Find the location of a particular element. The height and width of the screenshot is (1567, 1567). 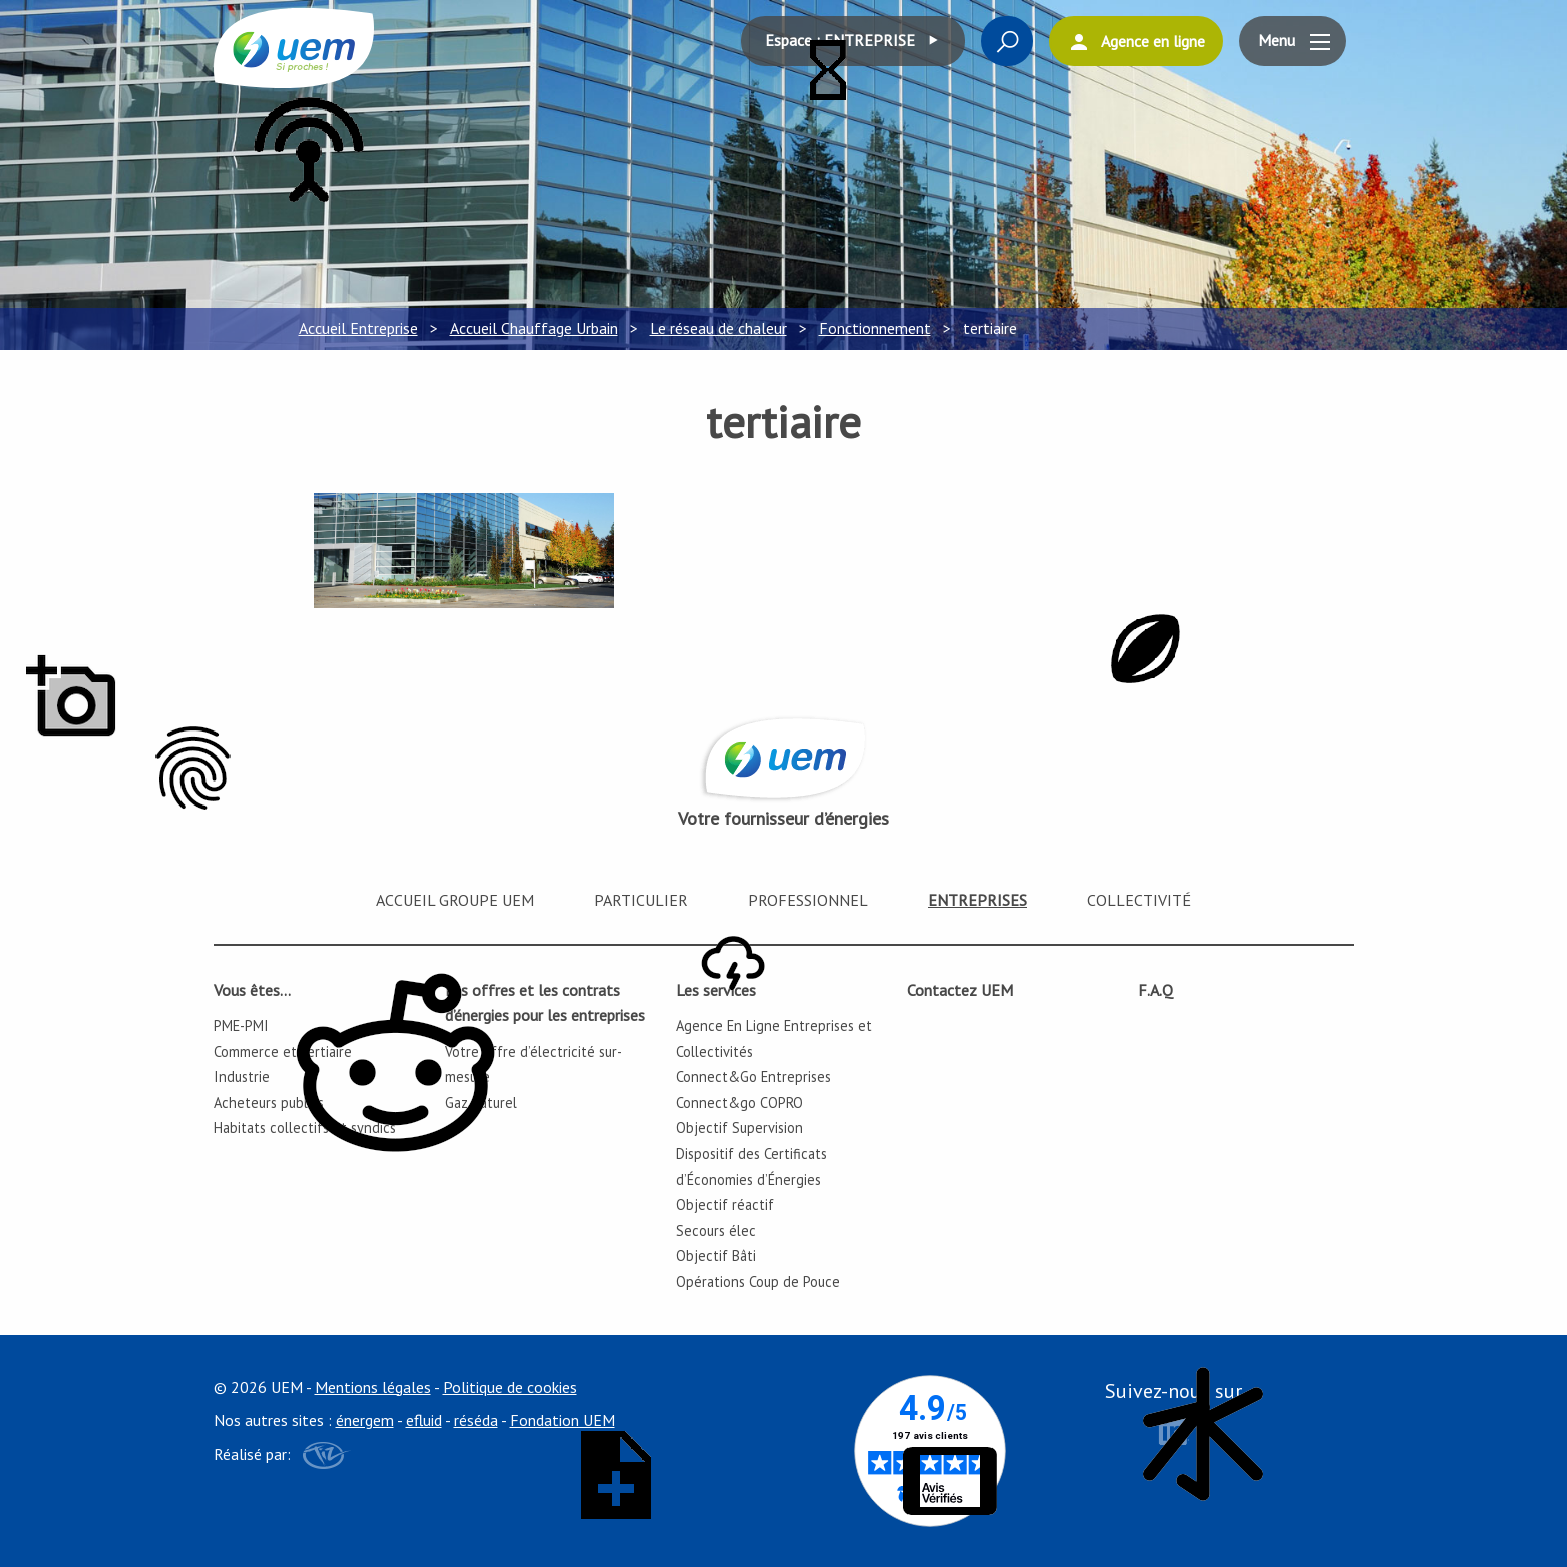

add a new photo is located at coordinates (72, 697).